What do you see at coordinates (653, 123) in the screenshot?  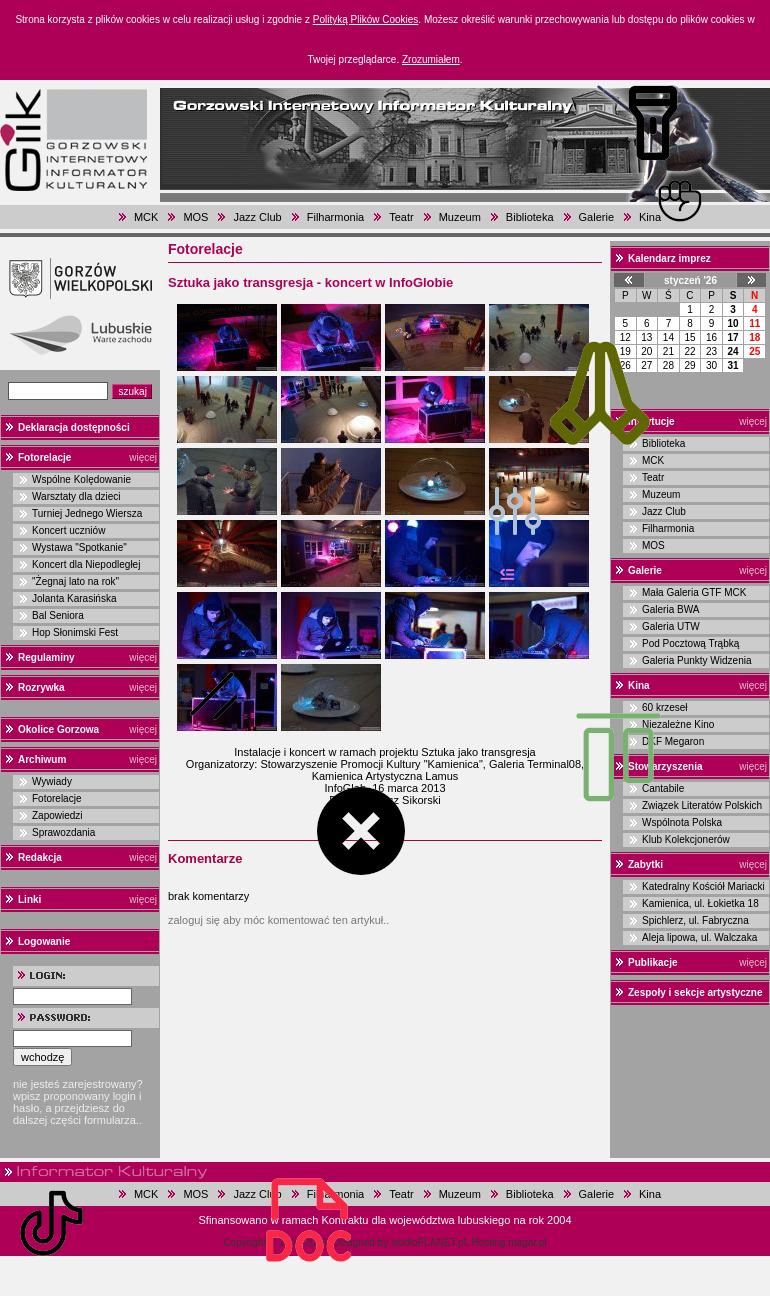 I see `toggle flashlight on or off` at bounding box center [653, 123].